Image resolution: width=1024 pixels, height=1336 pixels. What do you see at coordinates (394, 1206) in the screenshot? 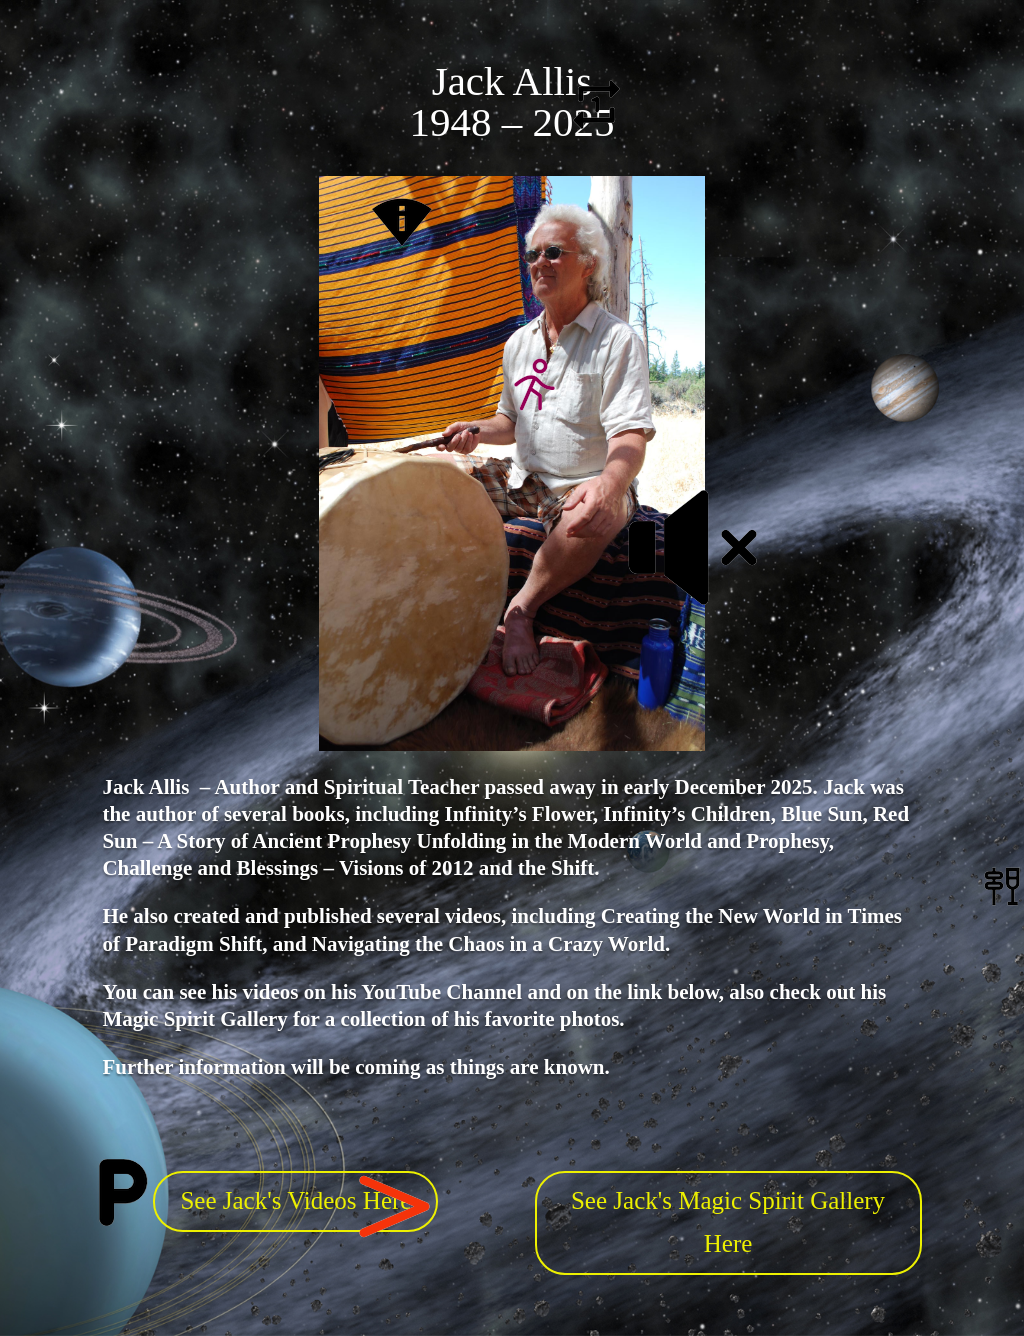
I see `navigate to the next item or page` at bounding box center [394, 1206].